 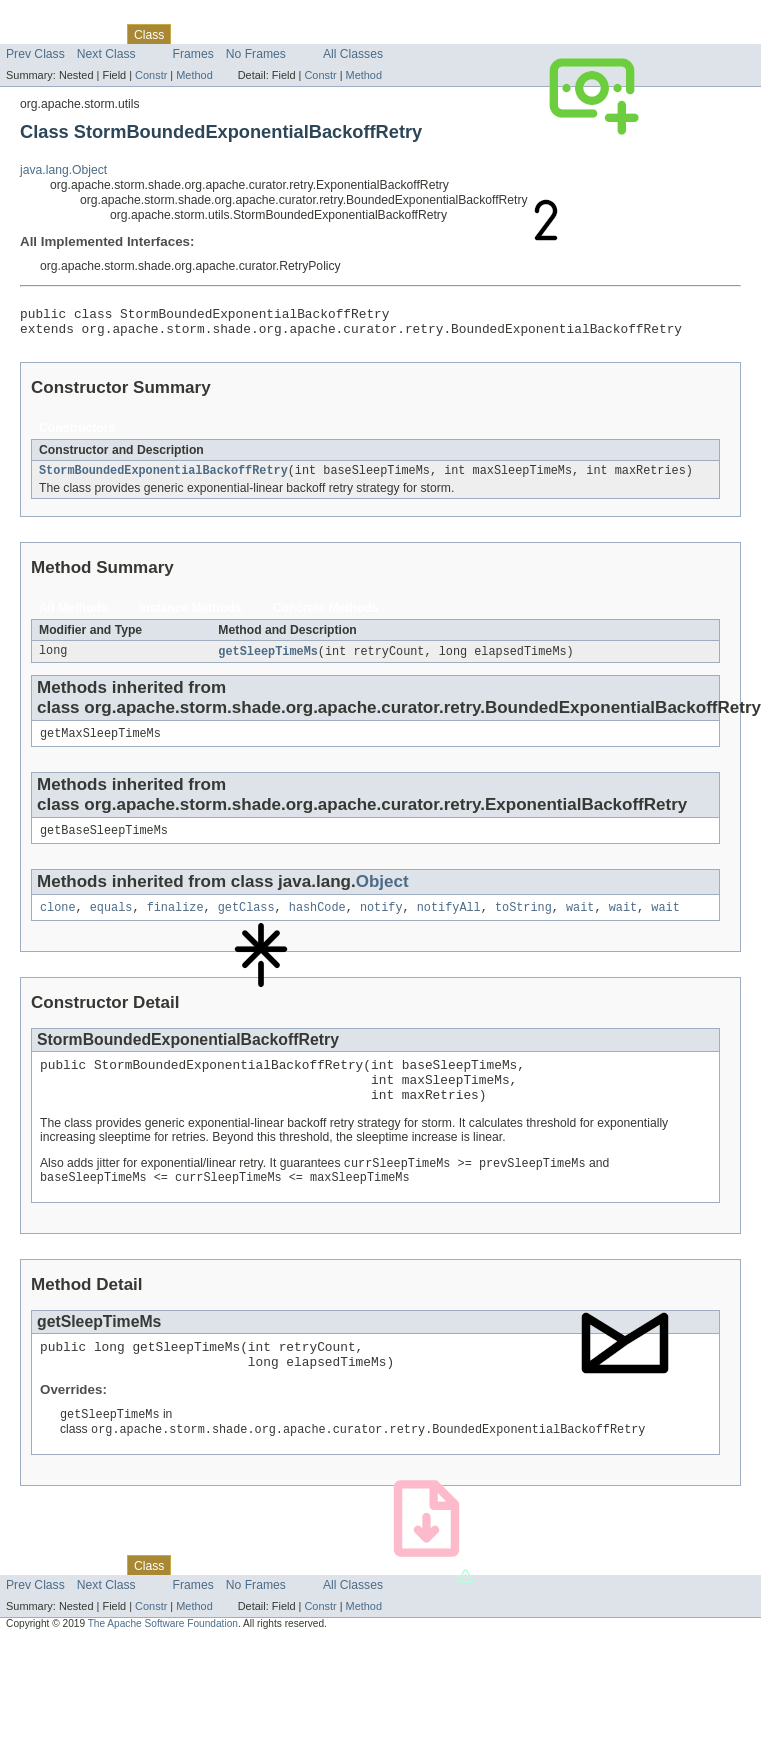 I want to click on campaign monitor logo, so click(x=625, y=1343).